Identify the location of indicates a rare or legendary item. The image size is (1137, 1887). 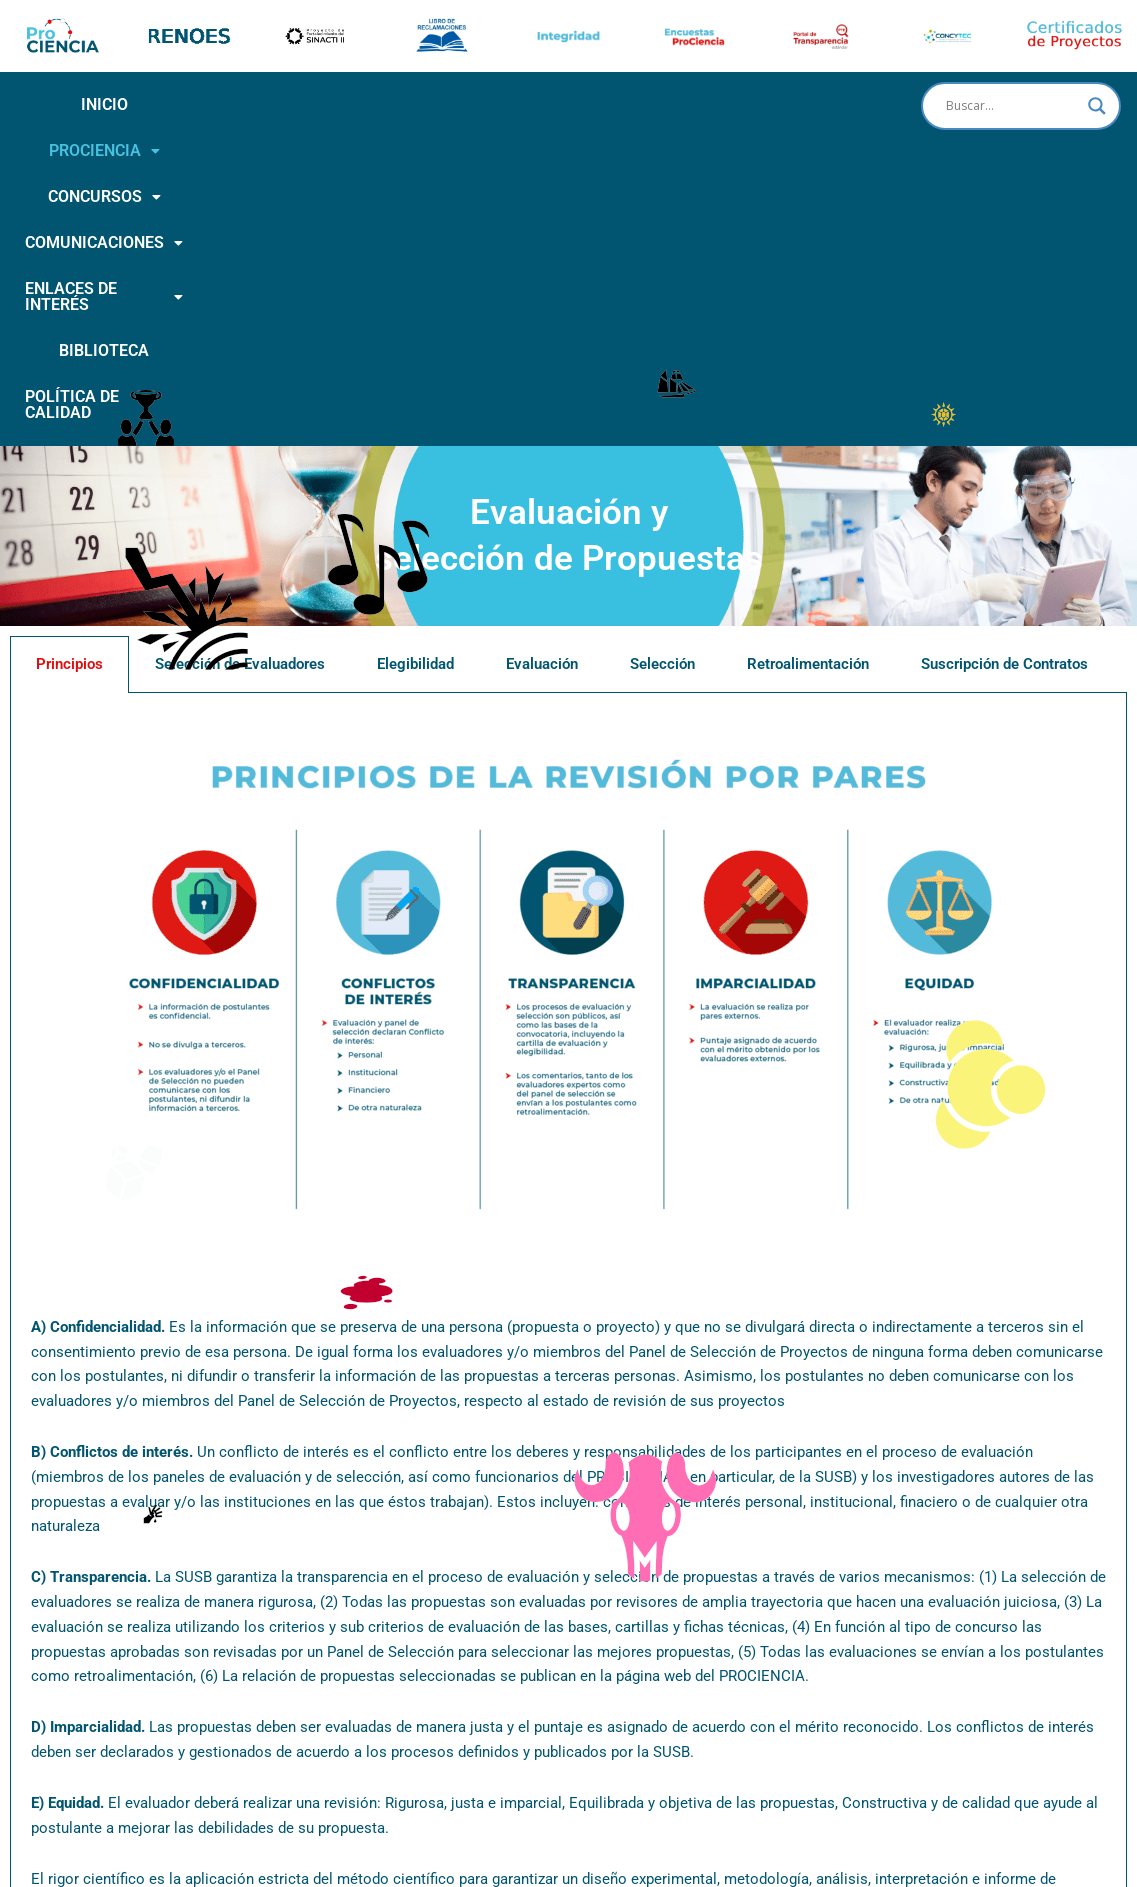
(943, 414).